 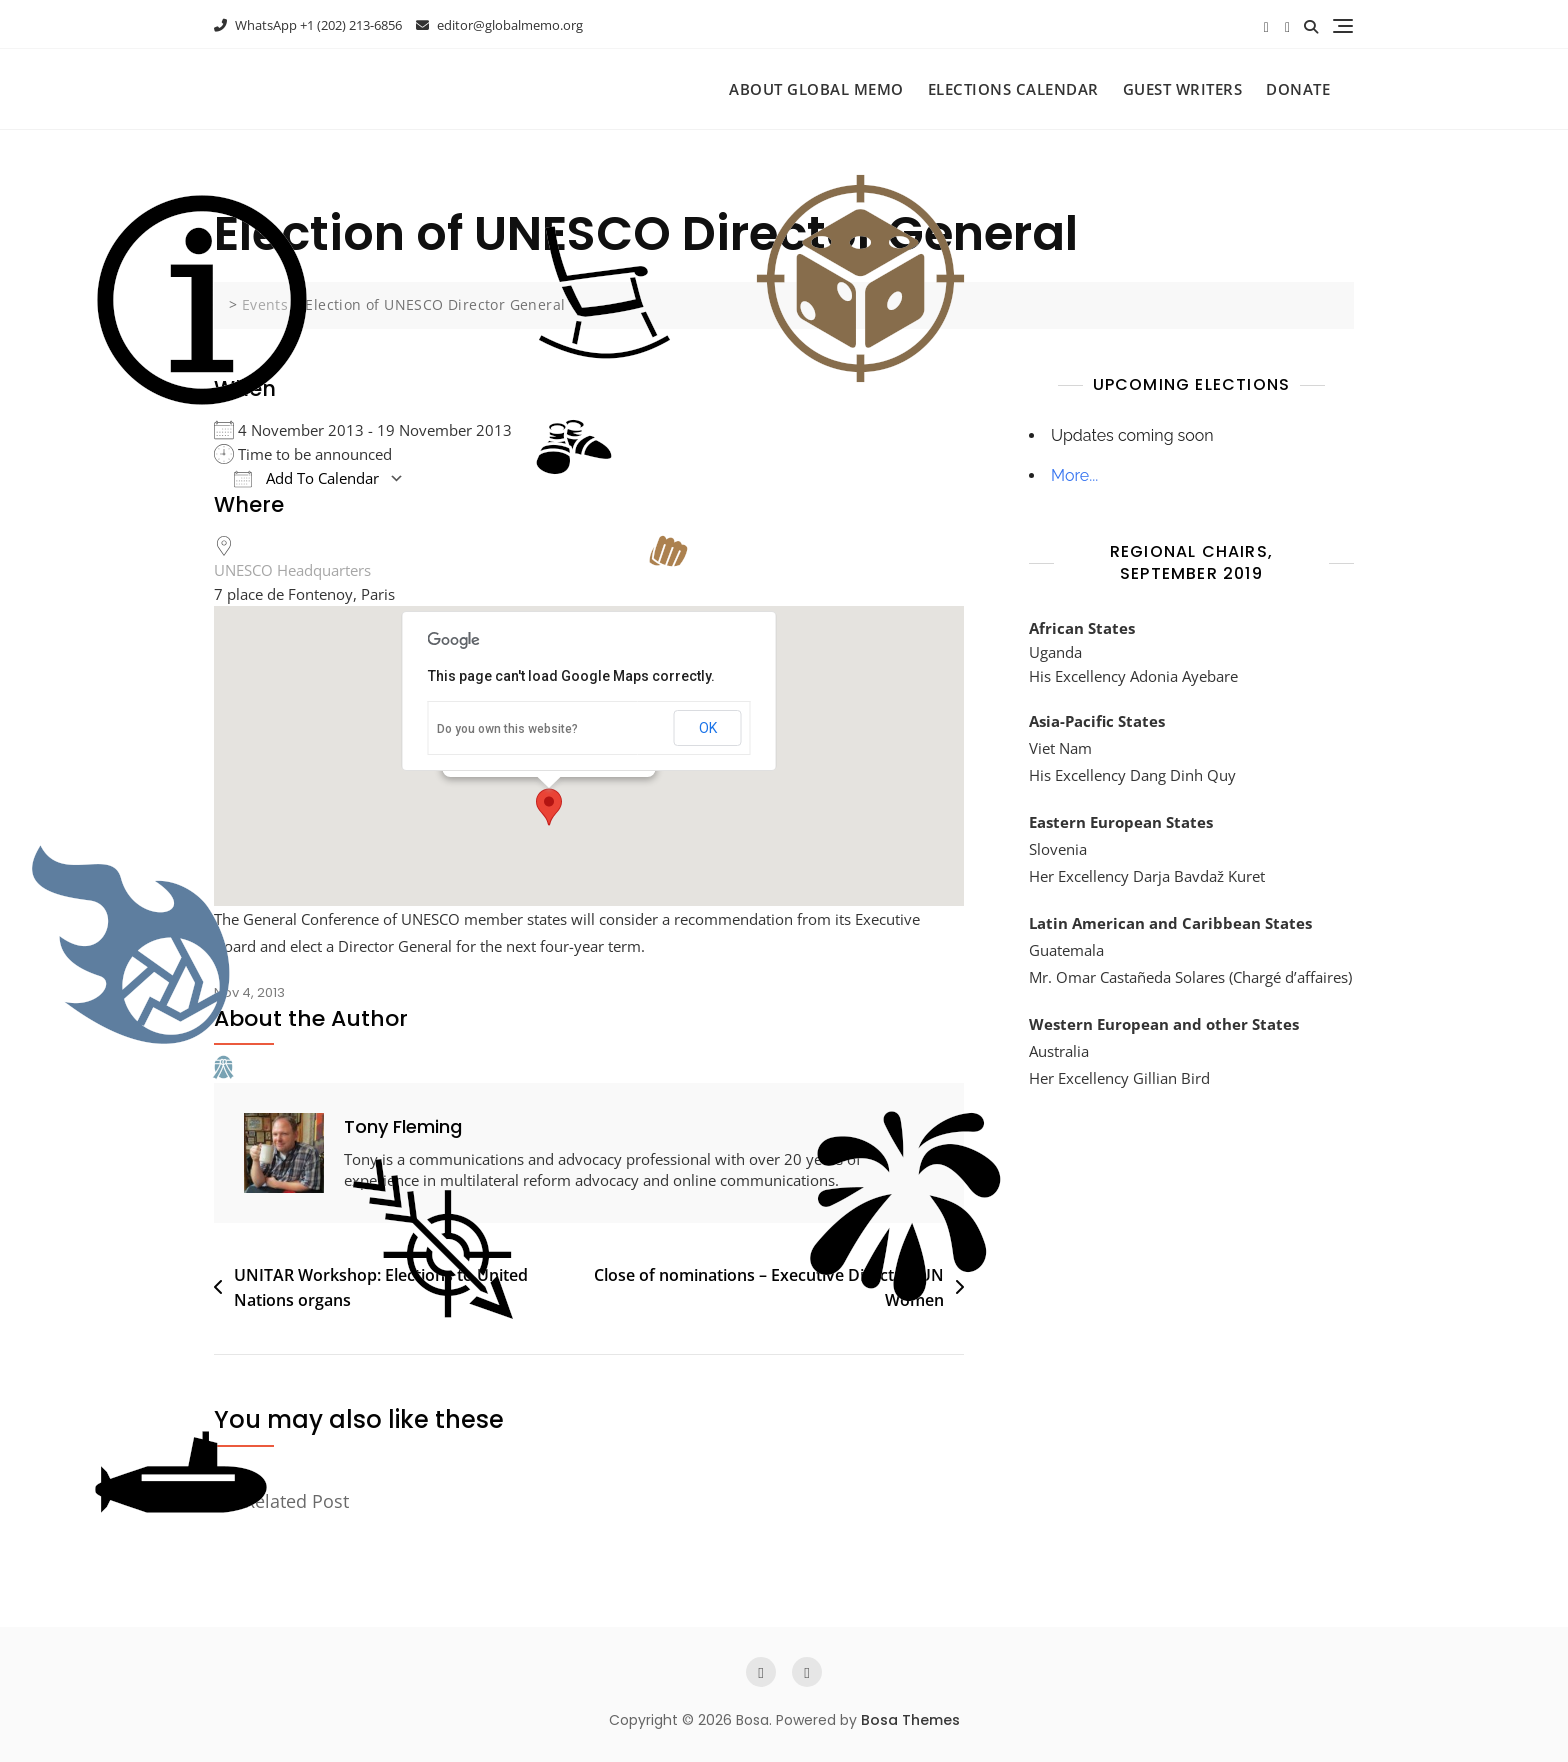 What do you see at coordinates (127, 943) in the screenshot?
I see `fire-type attack or ability in a game` at bounding box center [127, 943].